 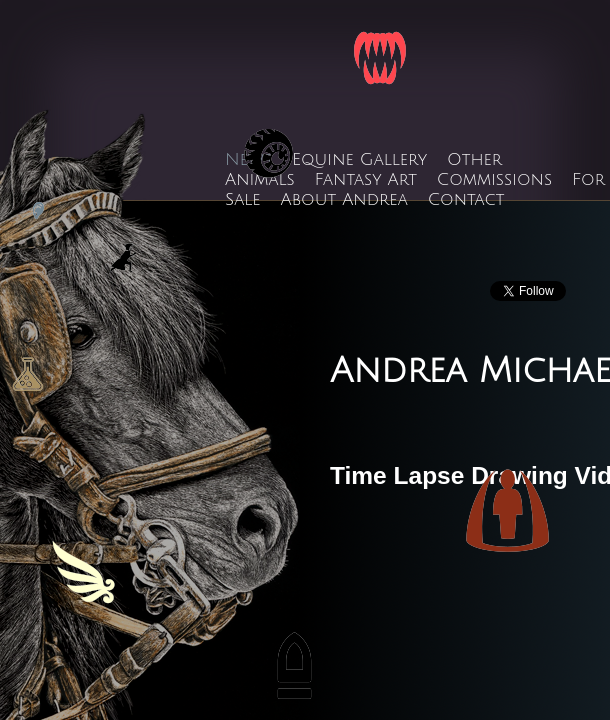 What do you see at coordinates (83, 572) in the screenshot?
I see `indicates flight or airborne ability in gameplay` at bounding box center [83, 572].